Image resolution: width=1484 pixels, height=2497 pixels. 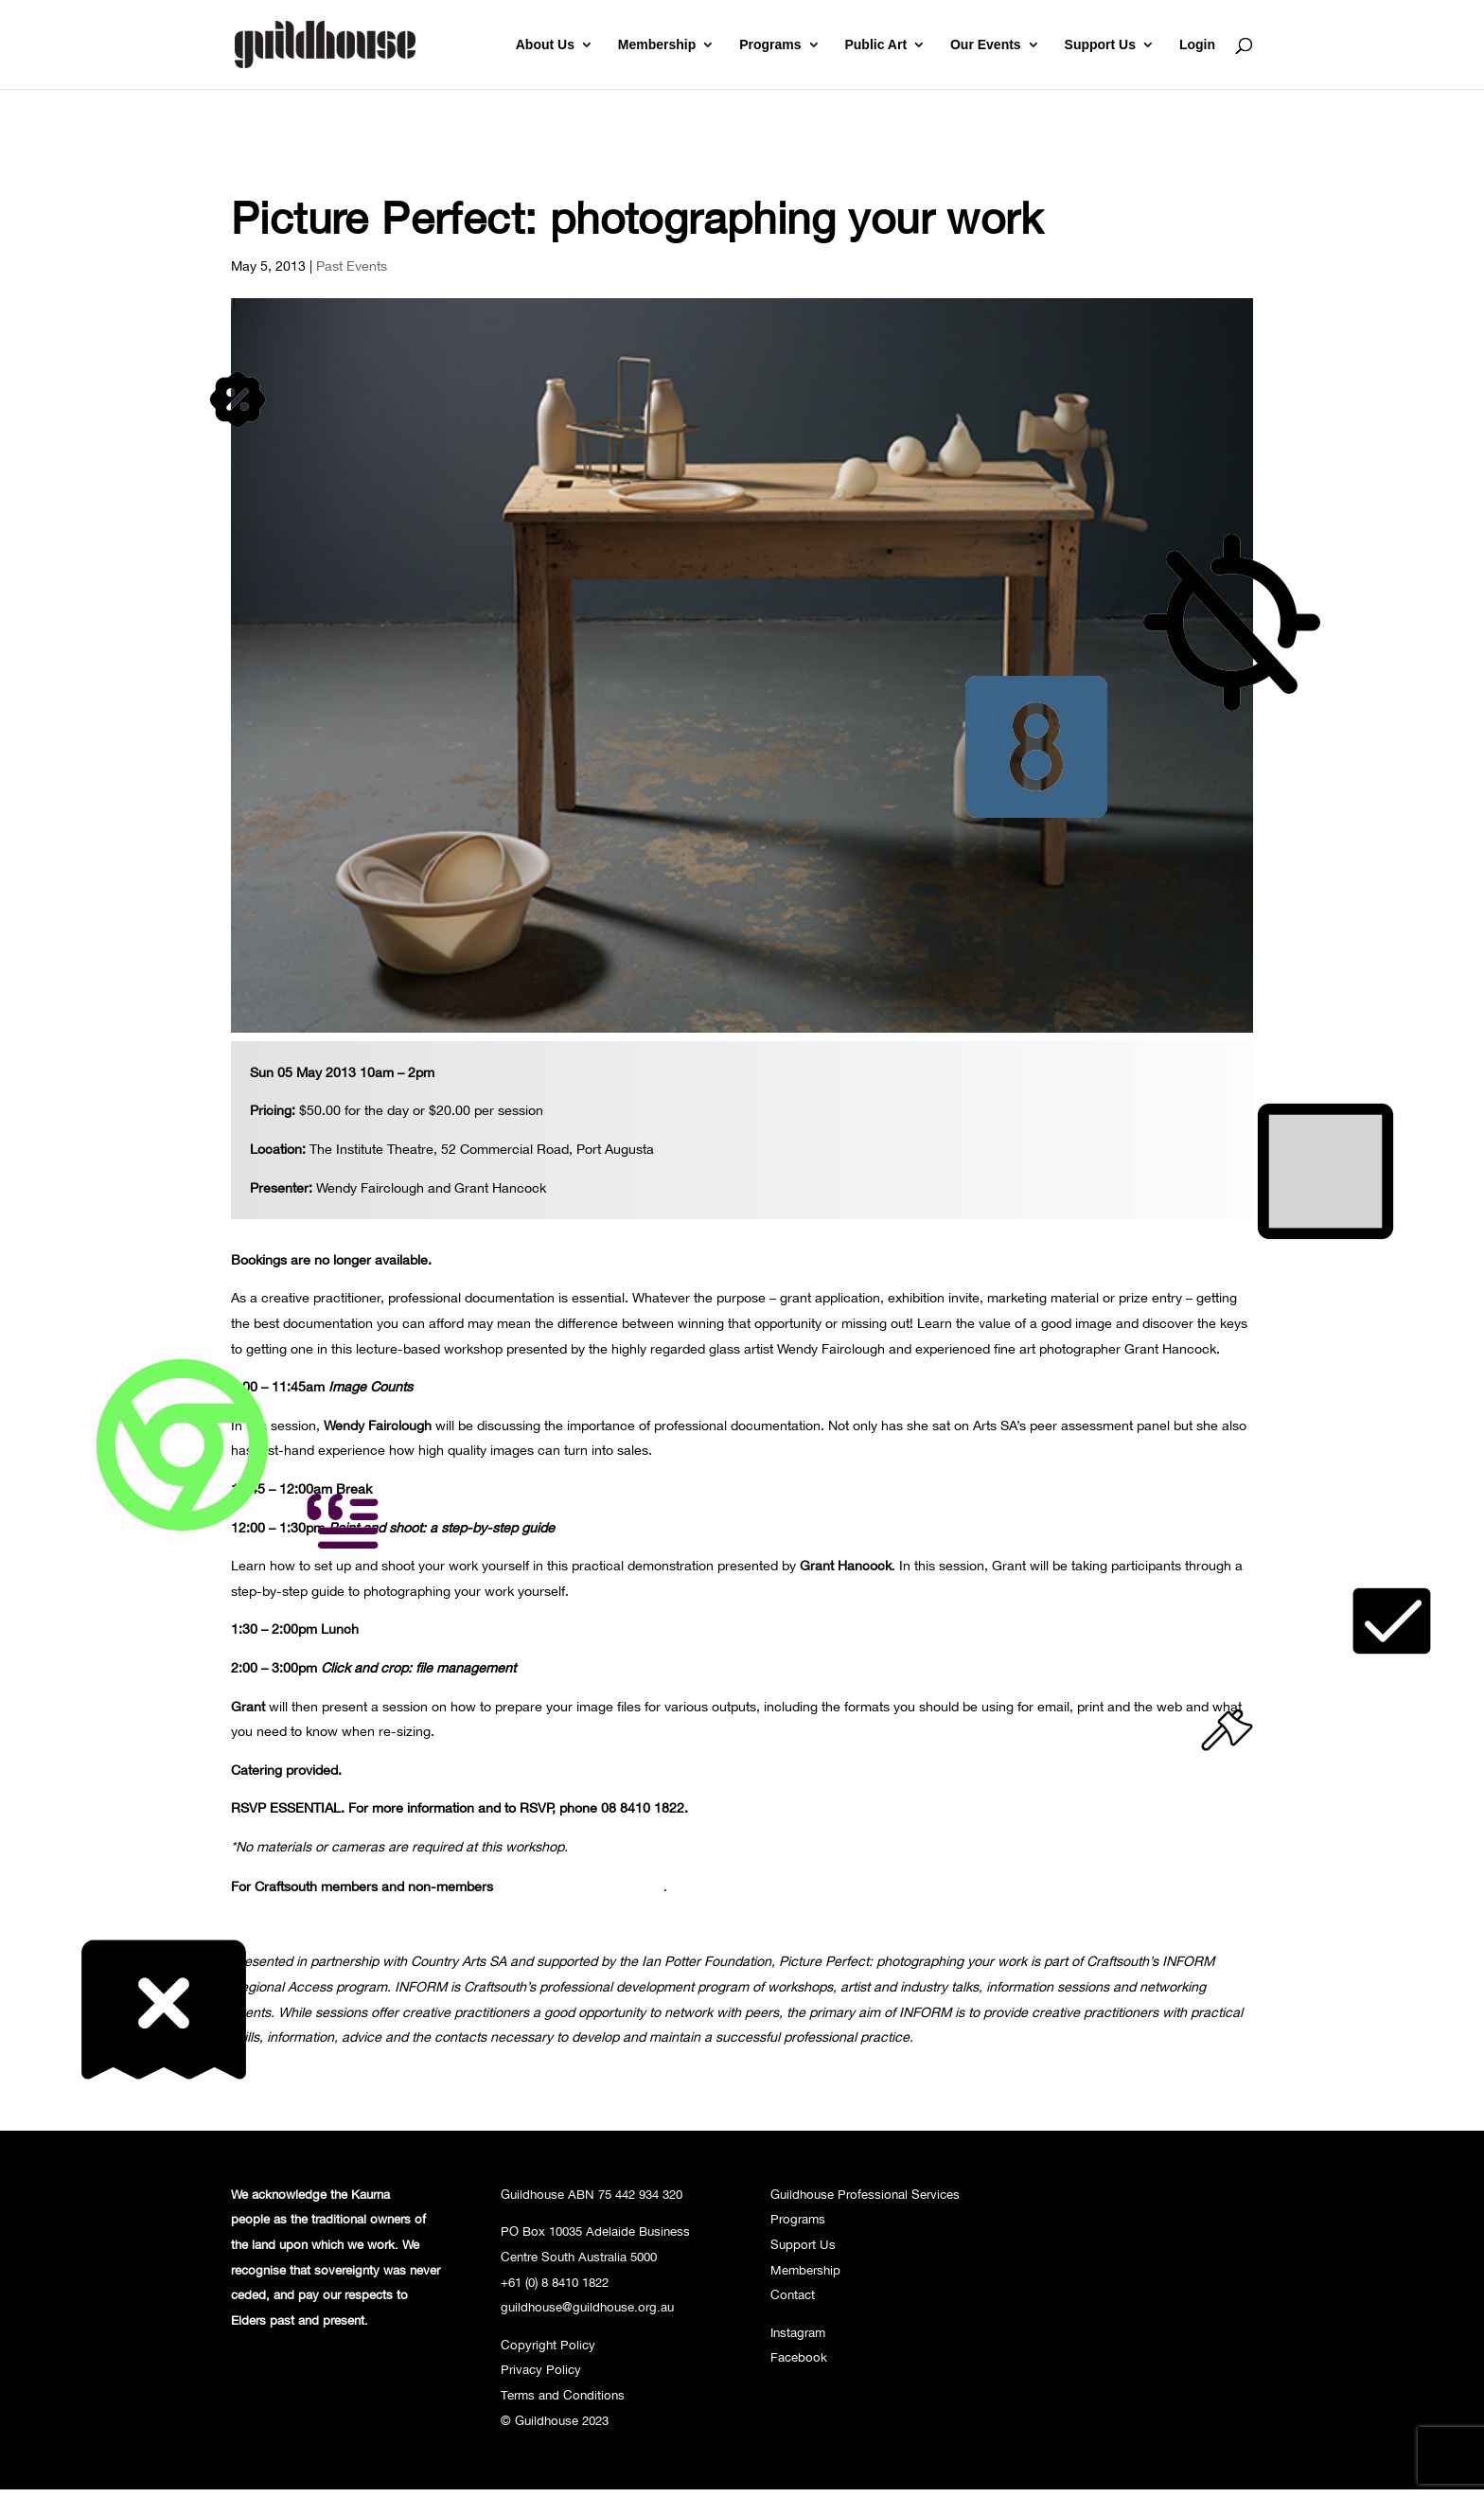 I want to click on open google chrome browser, so click(x=182, y=1444).